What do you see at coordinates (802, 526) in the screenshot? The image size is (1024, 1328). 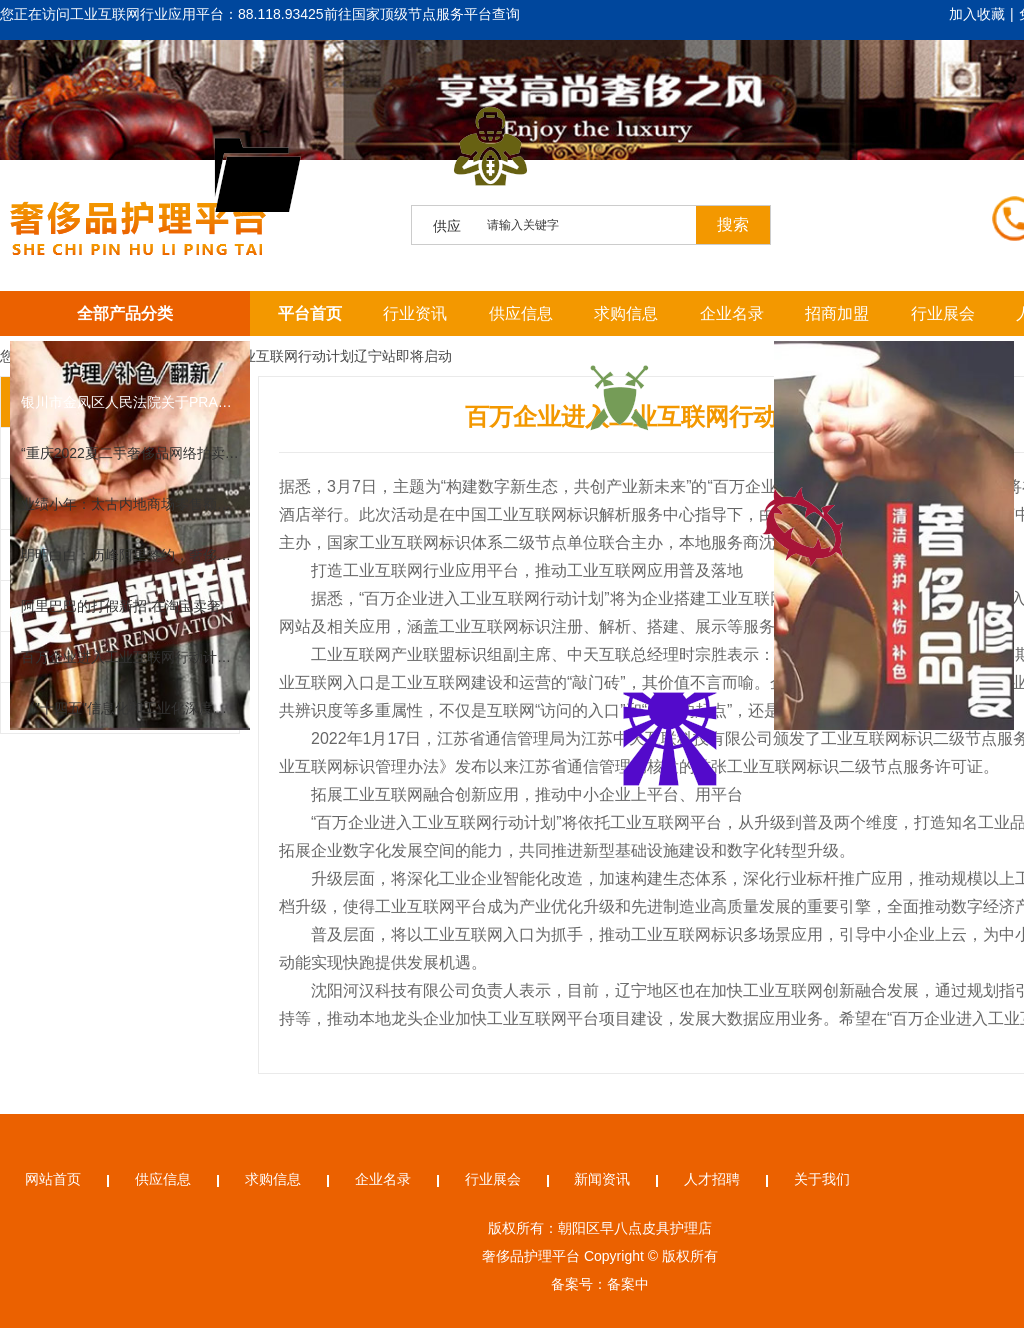 I see `indicates a religious or Easter-themed game element` at bounding box center [802, 526].